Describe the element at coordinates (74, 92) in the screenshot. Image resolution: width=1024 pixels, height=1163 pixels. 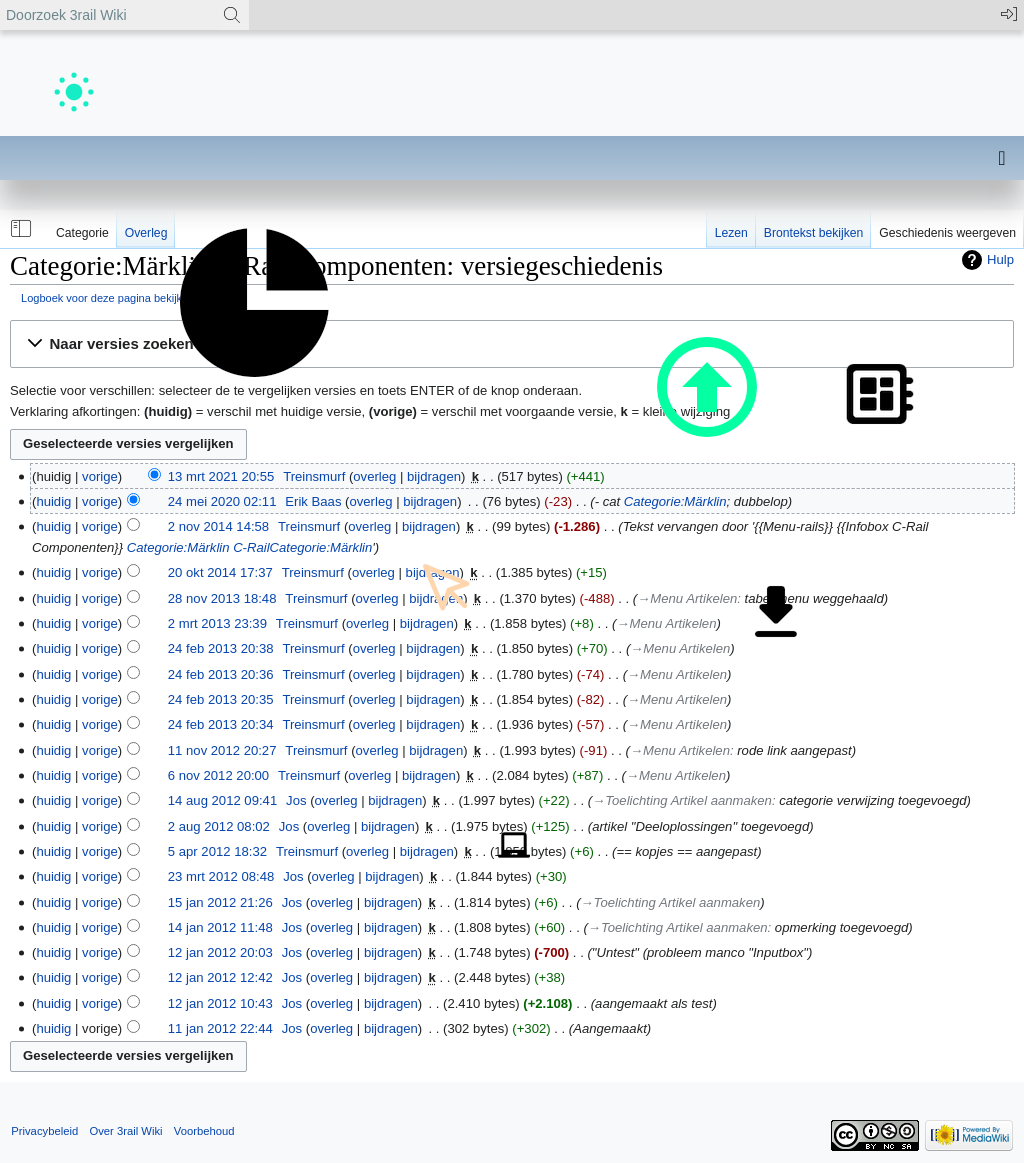
I see `decrease screen brightness` at that location.